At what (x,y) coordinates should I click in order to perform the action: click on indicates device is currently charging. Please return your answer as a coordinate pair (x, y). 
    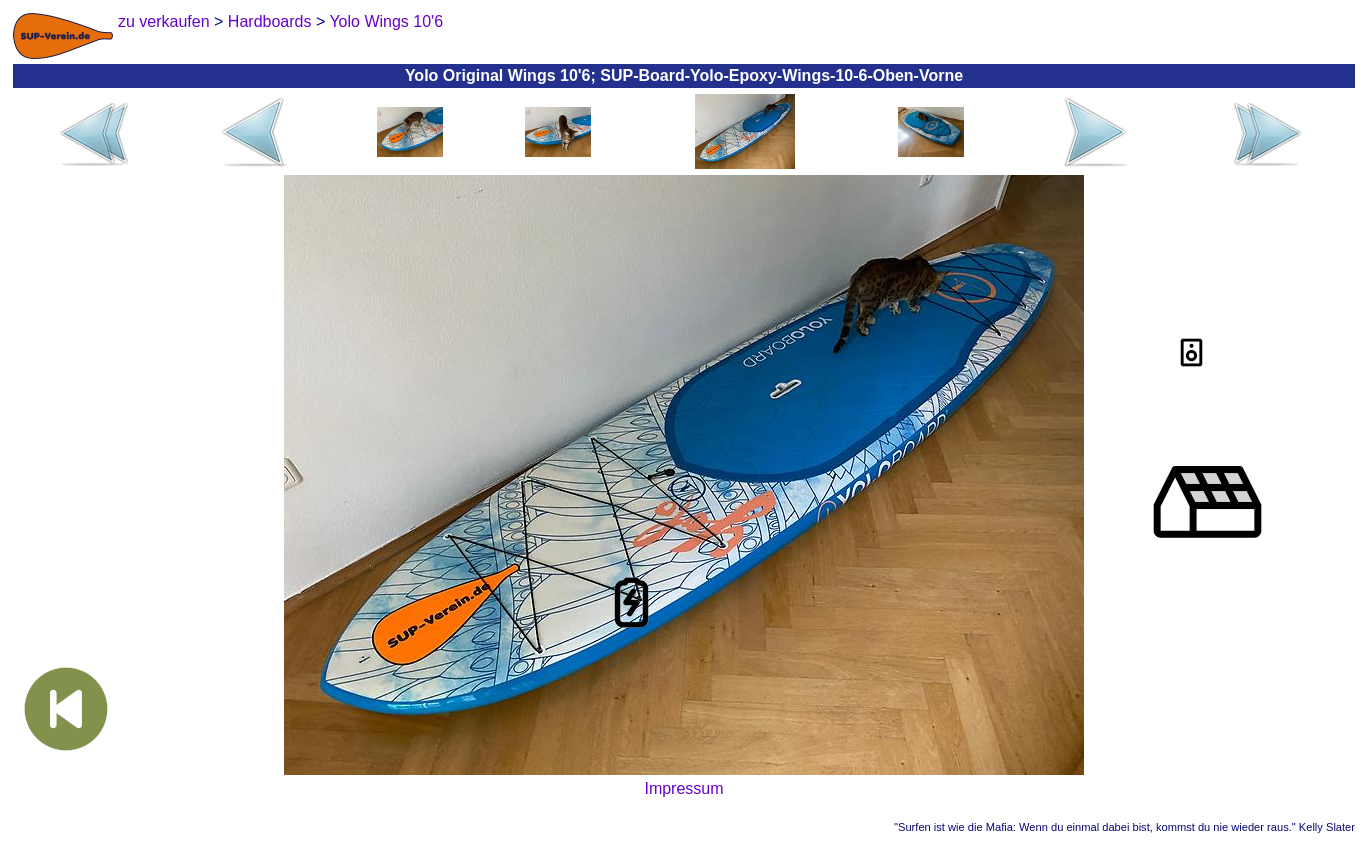
    Looking at the image, I should click on (631, 602).